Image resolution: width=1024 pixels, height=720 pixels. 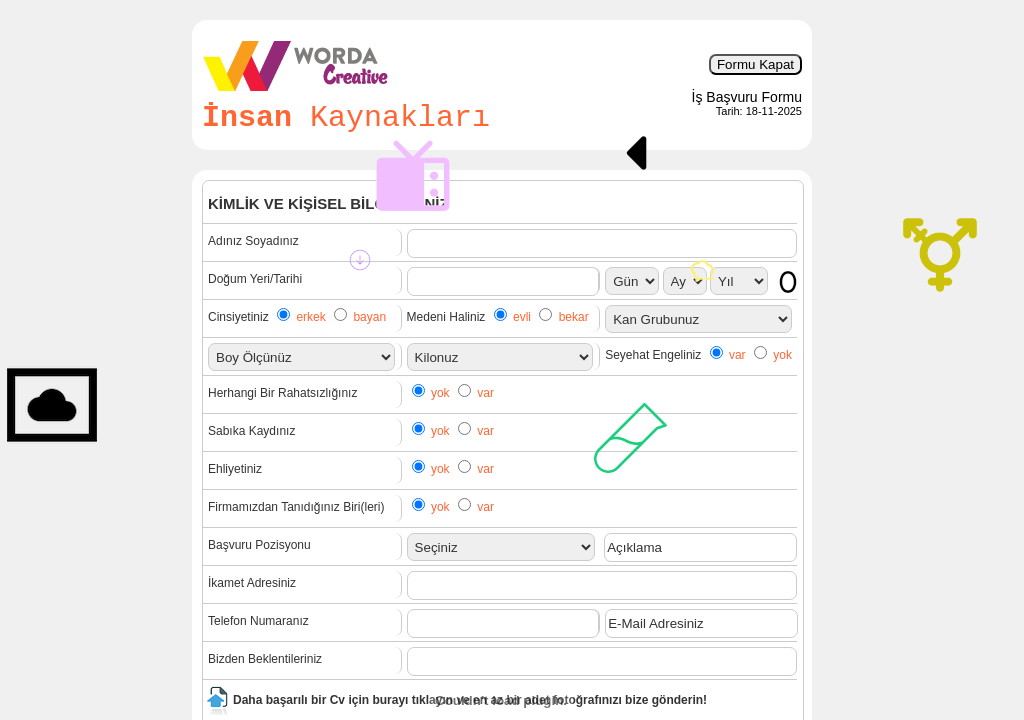 What do you see at coordinates (702, 271) in the screenshot?
I see `remove a message or conversation` at bounding box center [702, 271].